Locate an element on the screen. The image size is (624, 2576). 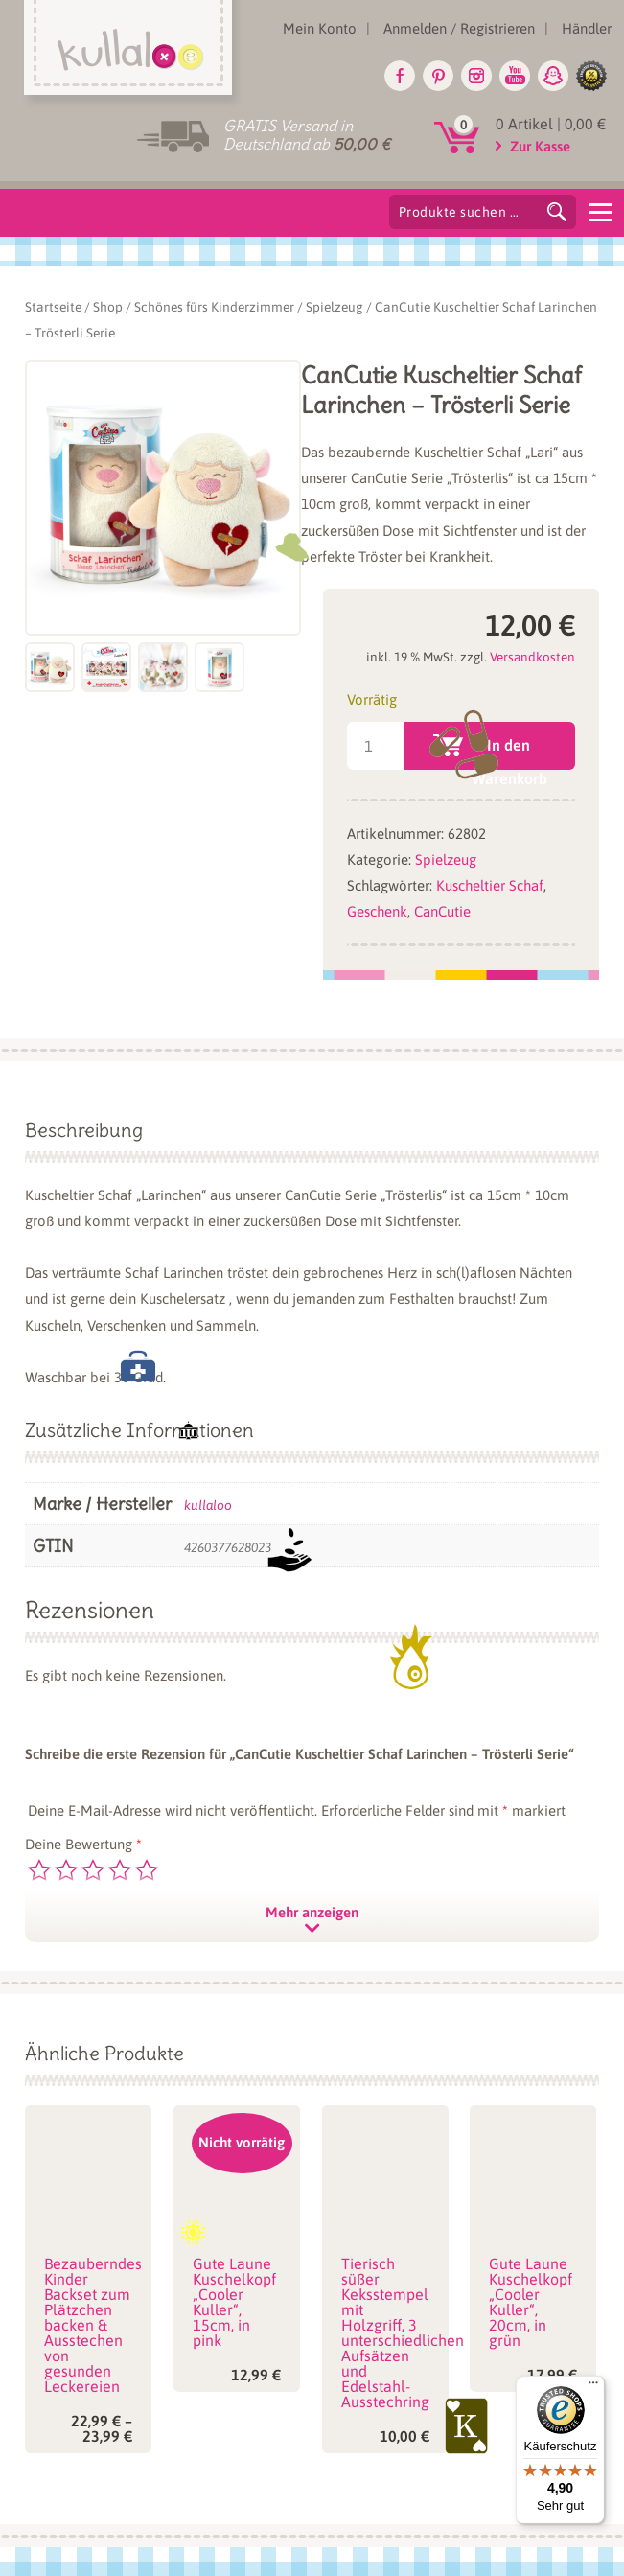
indicates medication or pharmaceutical content is located at coordinates (463, 744).